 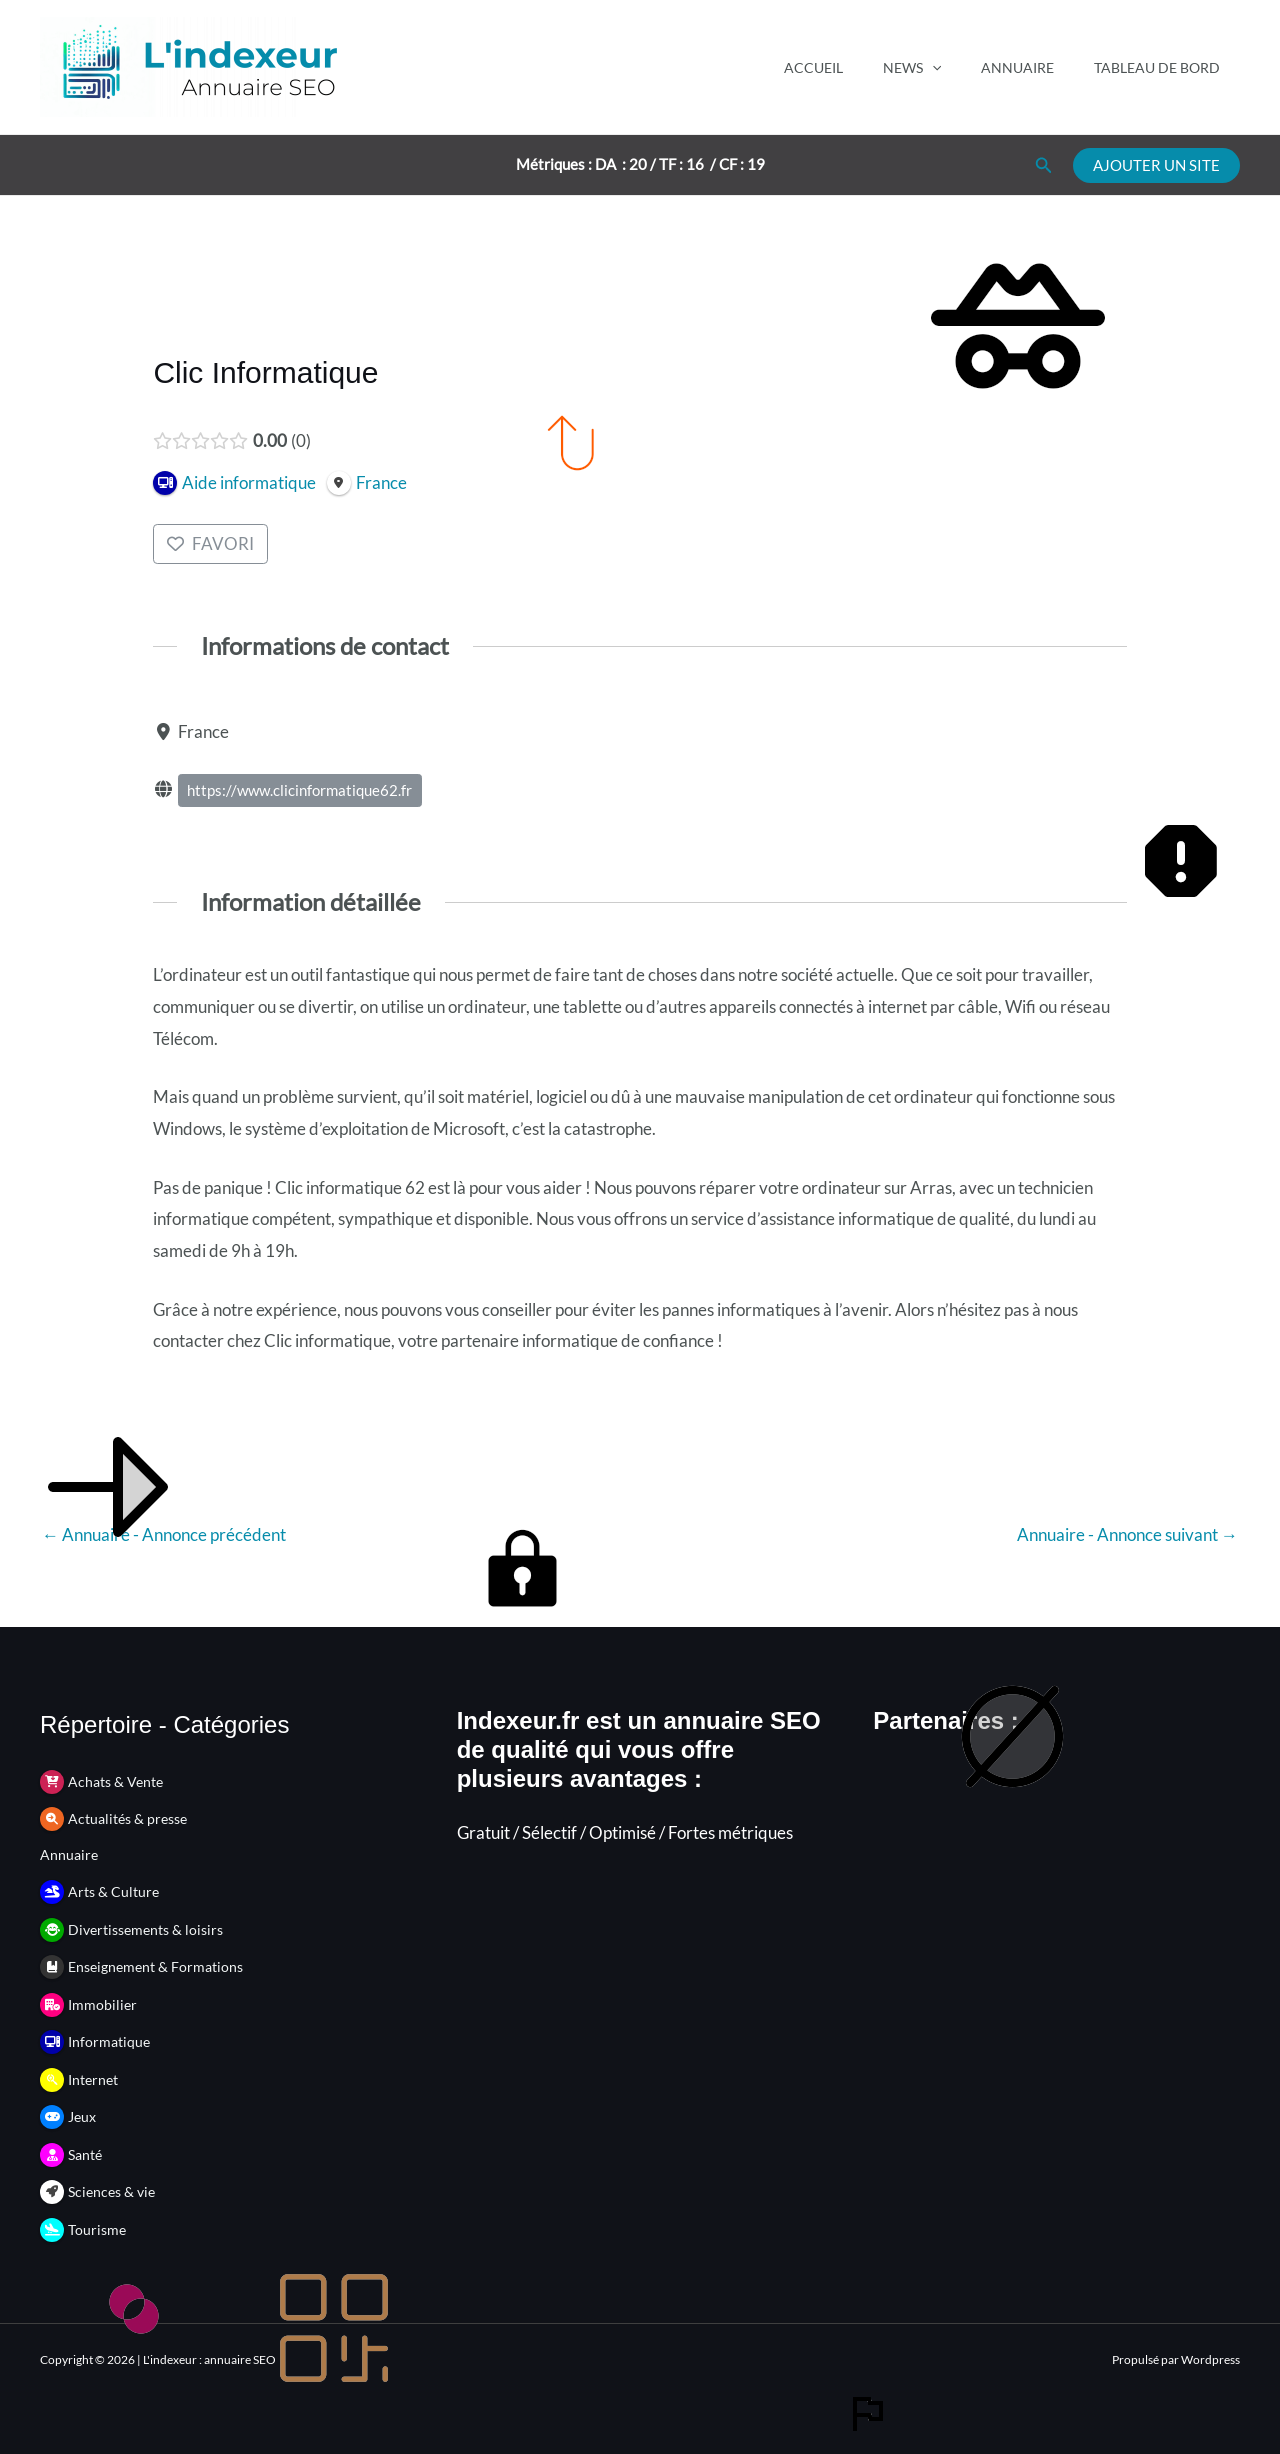 I want to click on navigate to the next item or page, so click(x=108, y=1487).